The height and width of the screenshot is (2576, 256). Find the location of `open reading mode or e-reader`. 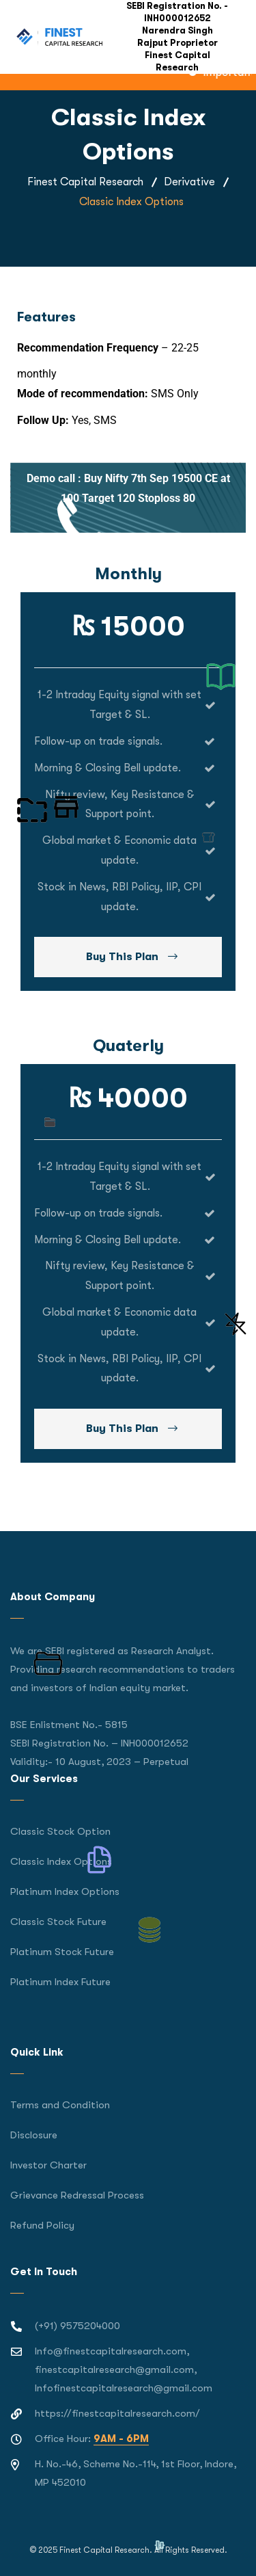

open reading mode or e-reader is located at coordinates (221, 676).